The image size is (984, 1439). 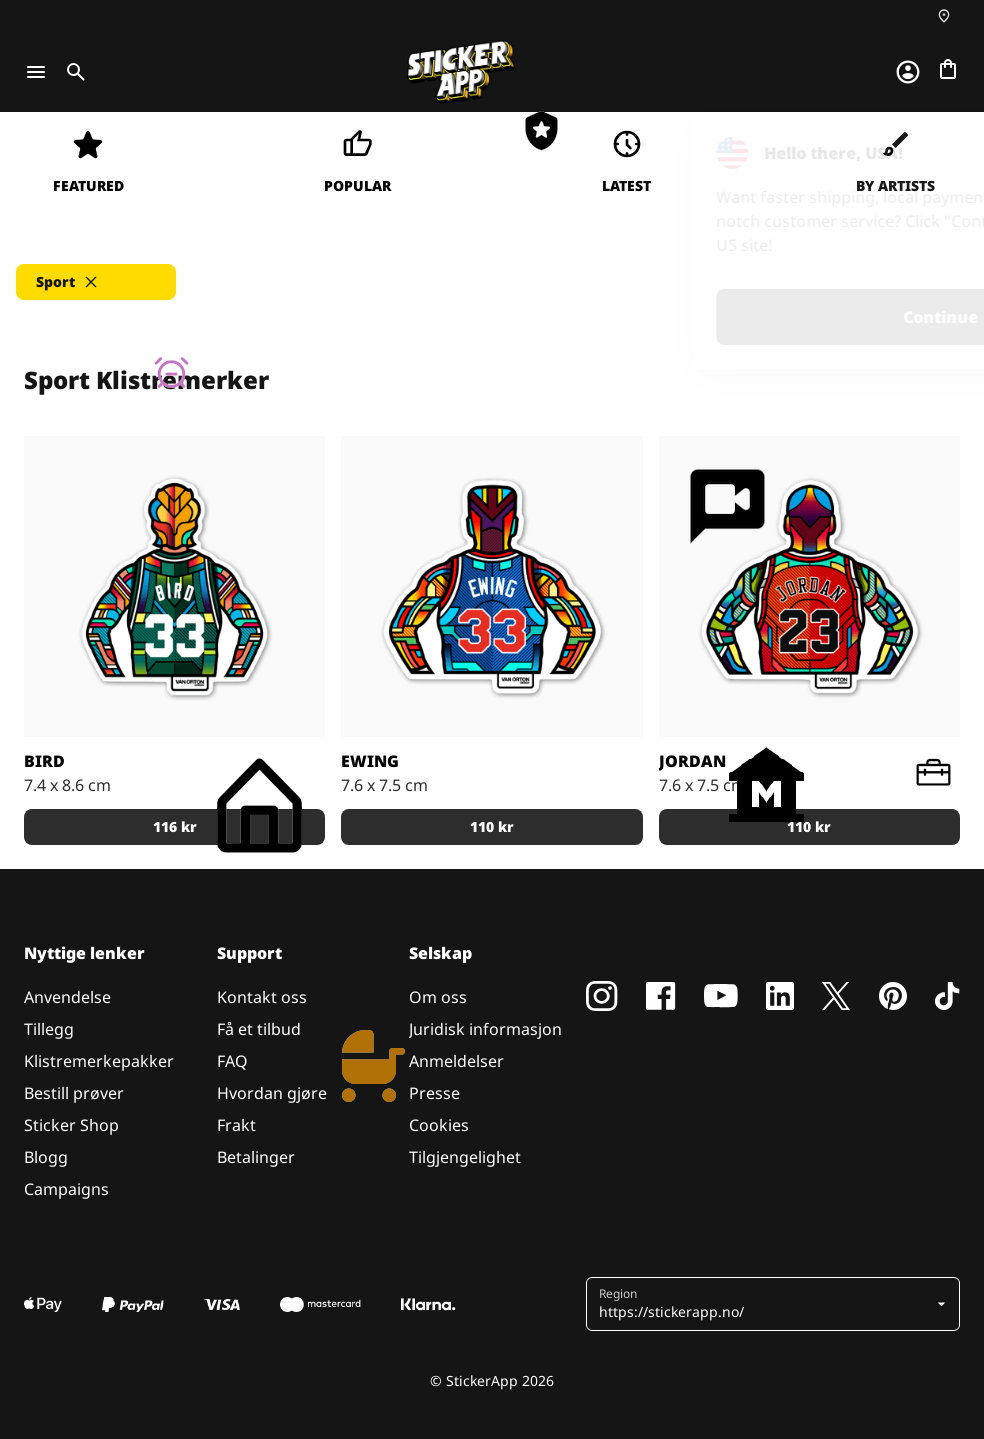 What do you see at coordinates (727, 506) in the screenshot?
I see `start a video chat` at bounding box center [727, 506].